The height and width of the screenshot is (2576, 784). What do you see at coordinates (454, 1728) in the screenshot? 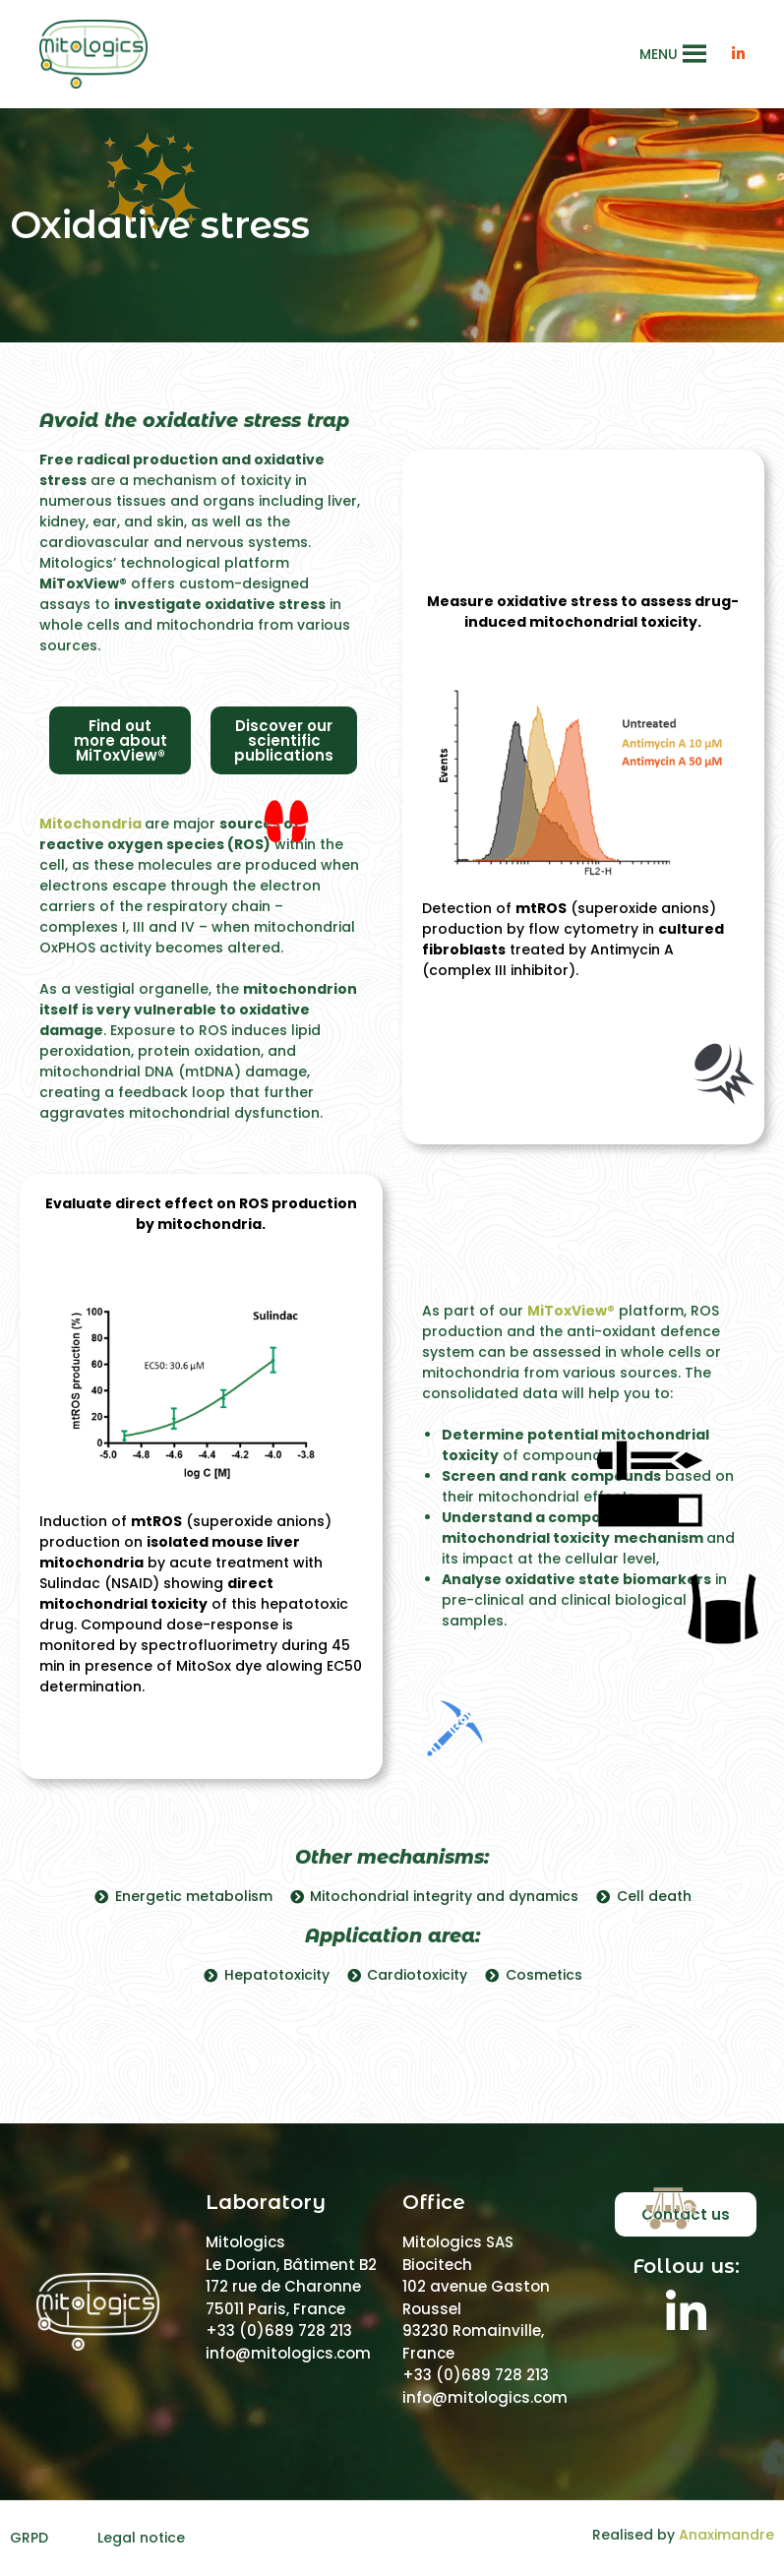
I see `select war pick weapon in game inventory` at bounding box center [454, 1728].